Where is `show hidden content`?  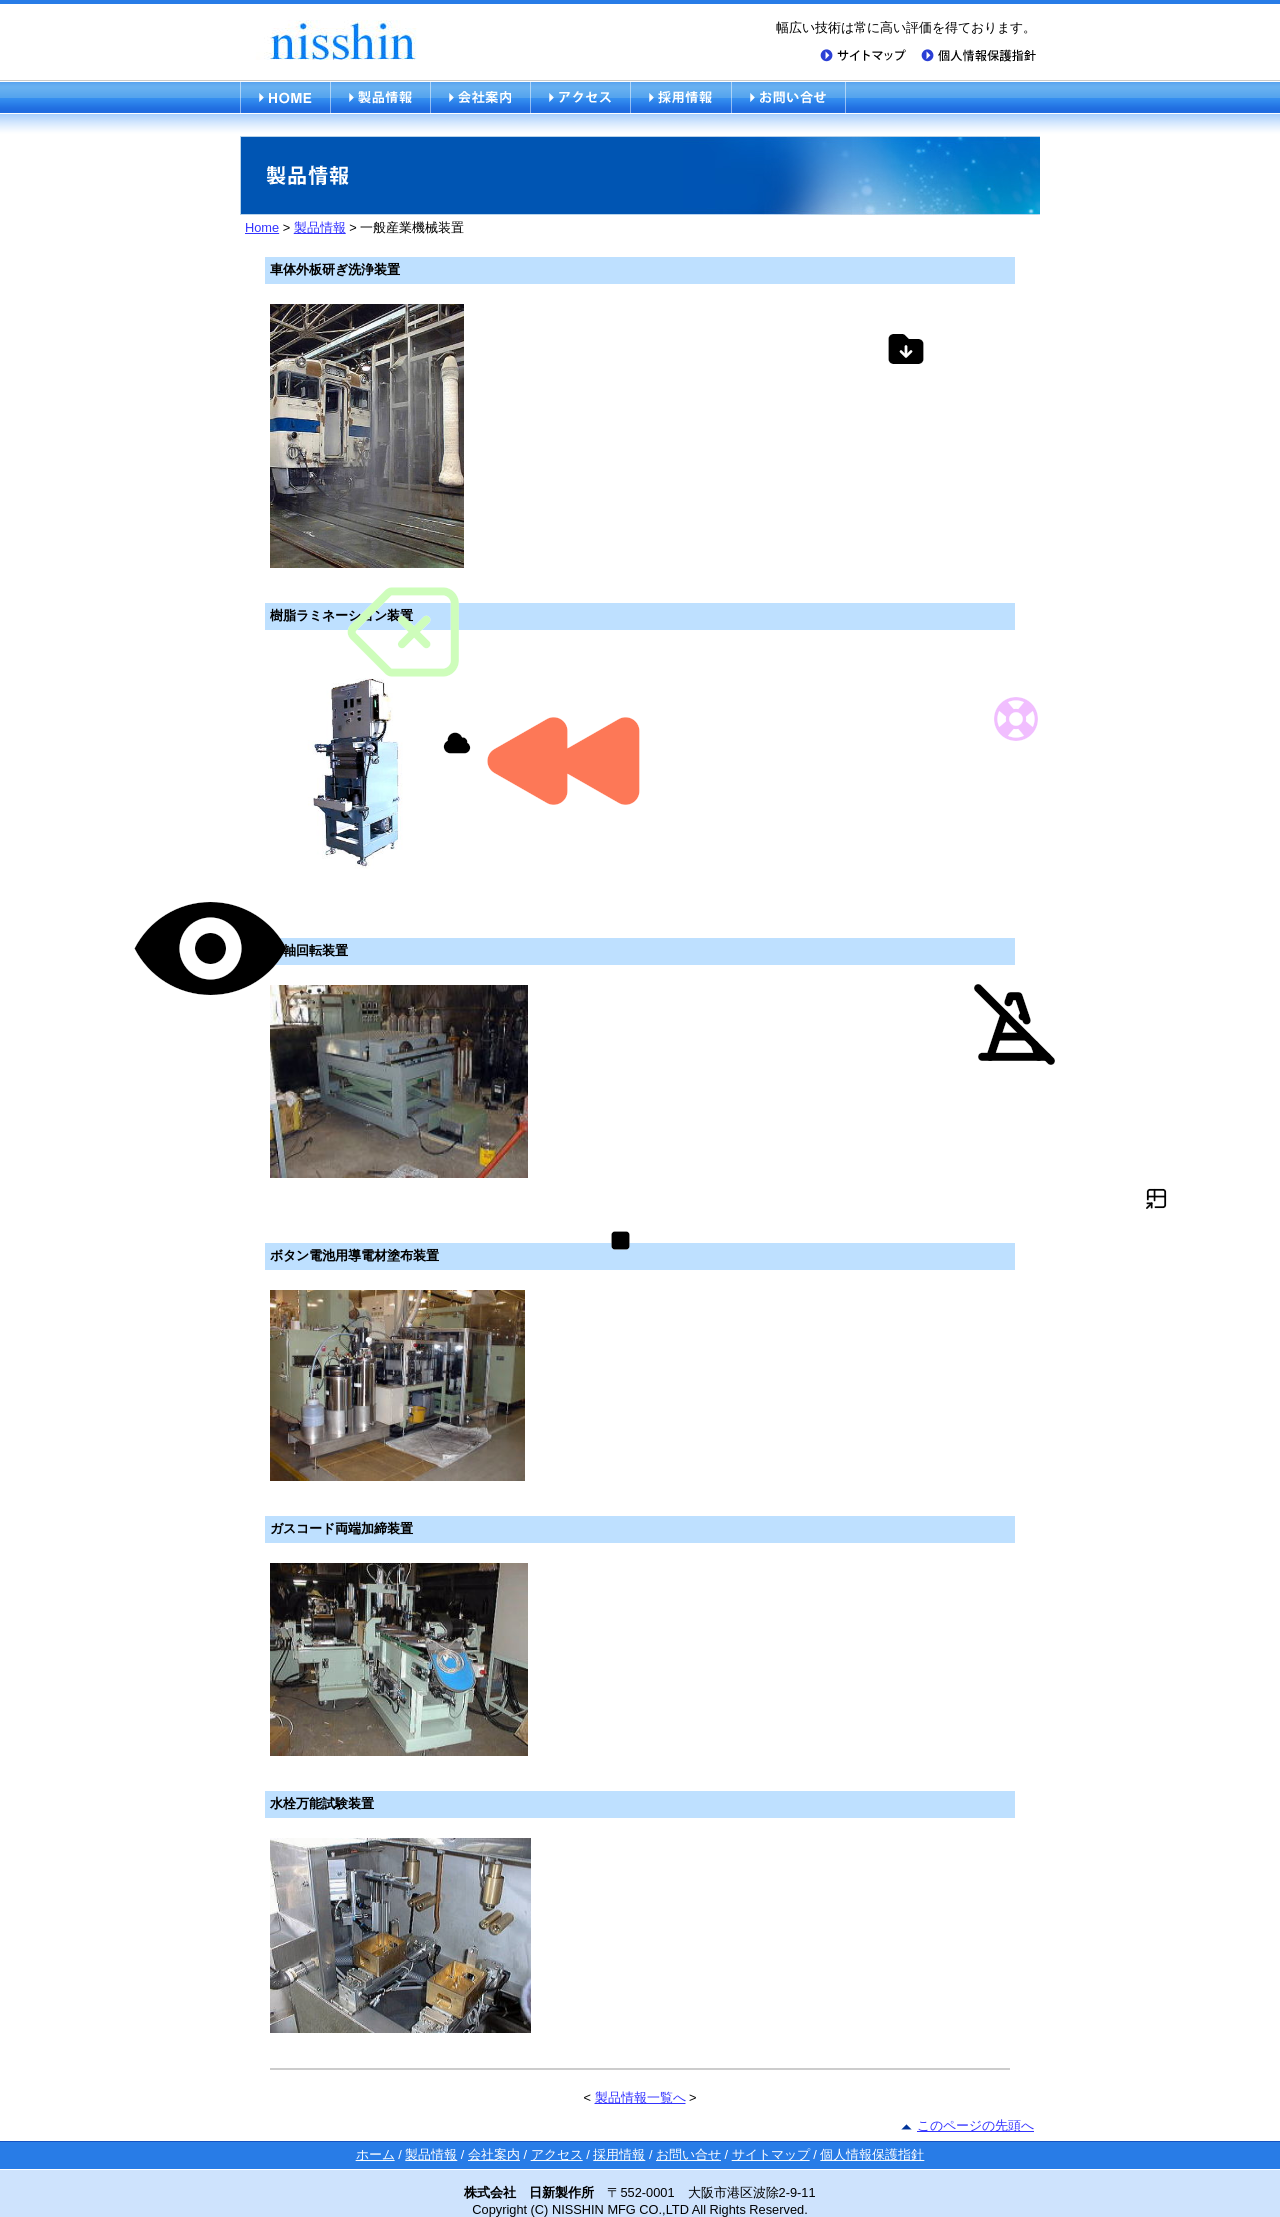 show hidden content is located at coordinates (210, 948).